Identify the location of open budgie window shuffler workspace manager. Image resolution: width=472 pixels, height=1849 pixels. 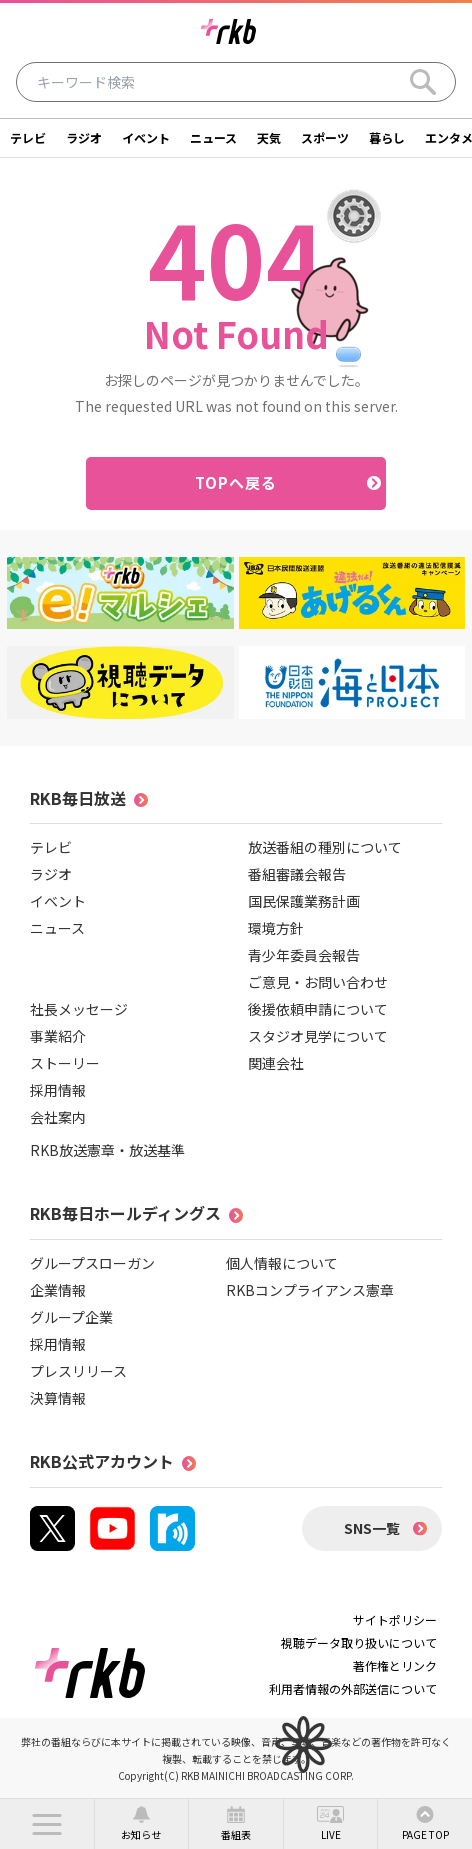
(303, 1744).